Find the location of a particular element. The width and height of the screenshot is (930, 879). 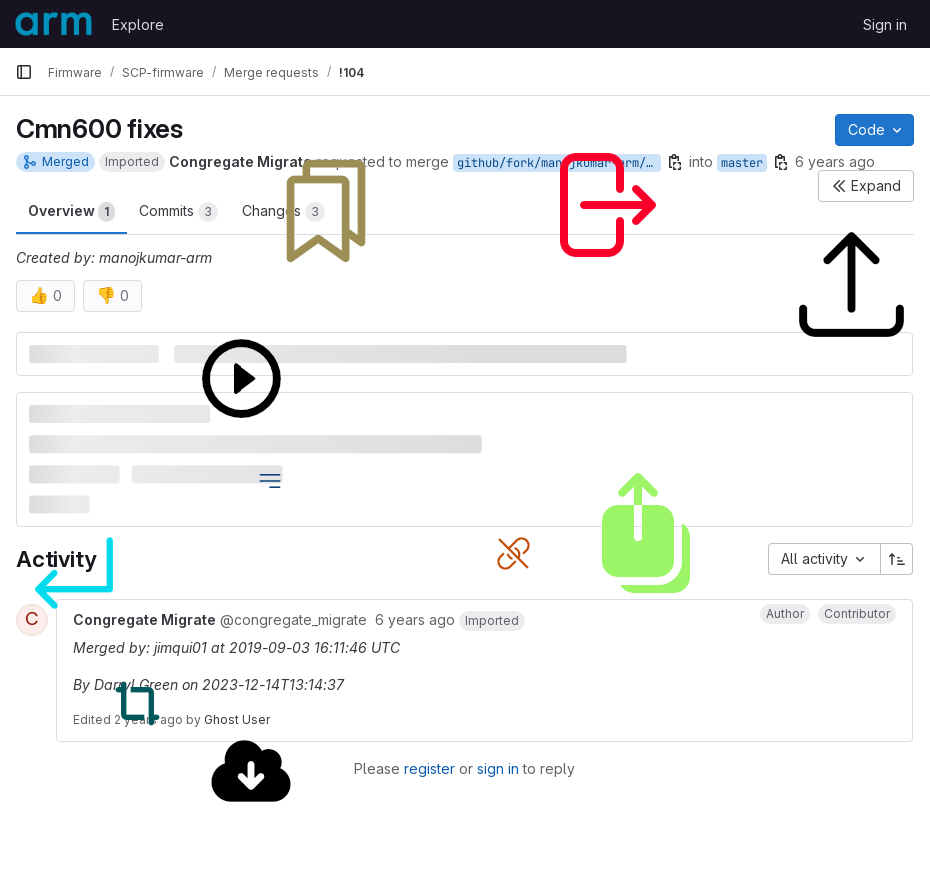

open navigation menu is located at coordinates (270, 481).